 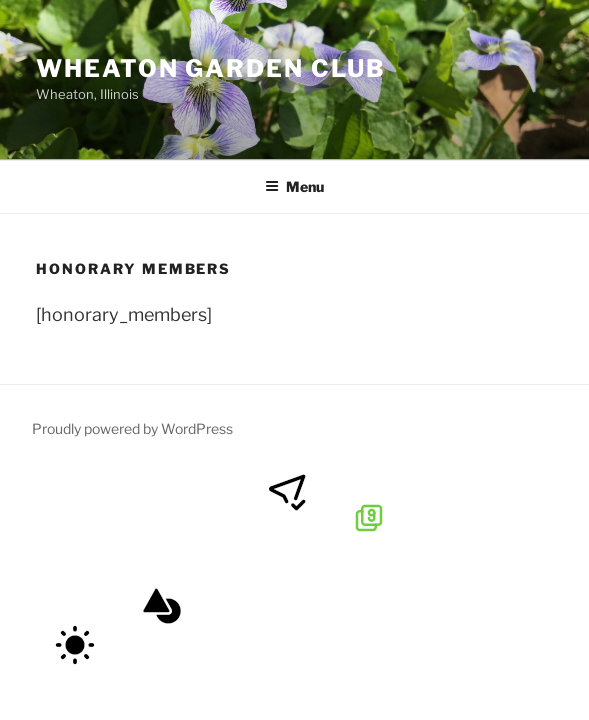 What do you see at coordinates (75, 645) in the screenshot?
I see `switch to light mode` at bounding box center [75, 645].